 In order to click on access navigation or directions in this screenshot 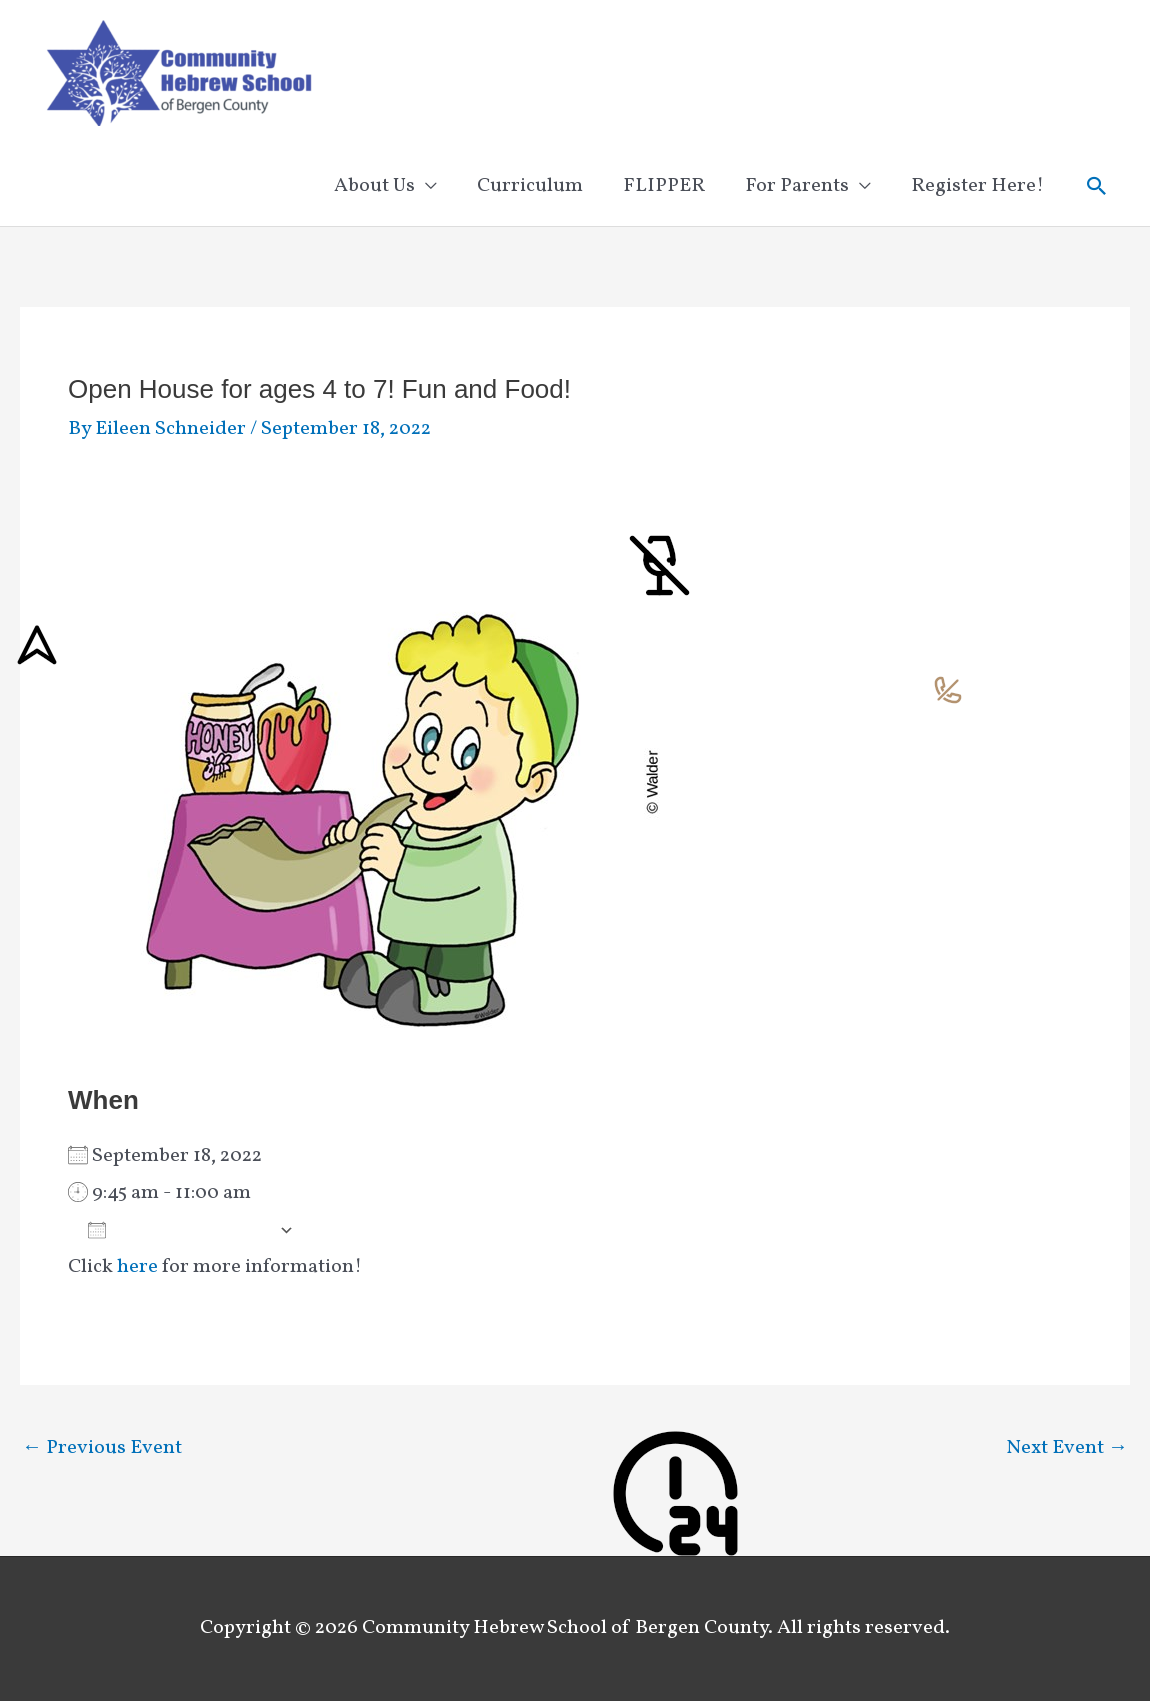, I will do `click(37, 647)`.